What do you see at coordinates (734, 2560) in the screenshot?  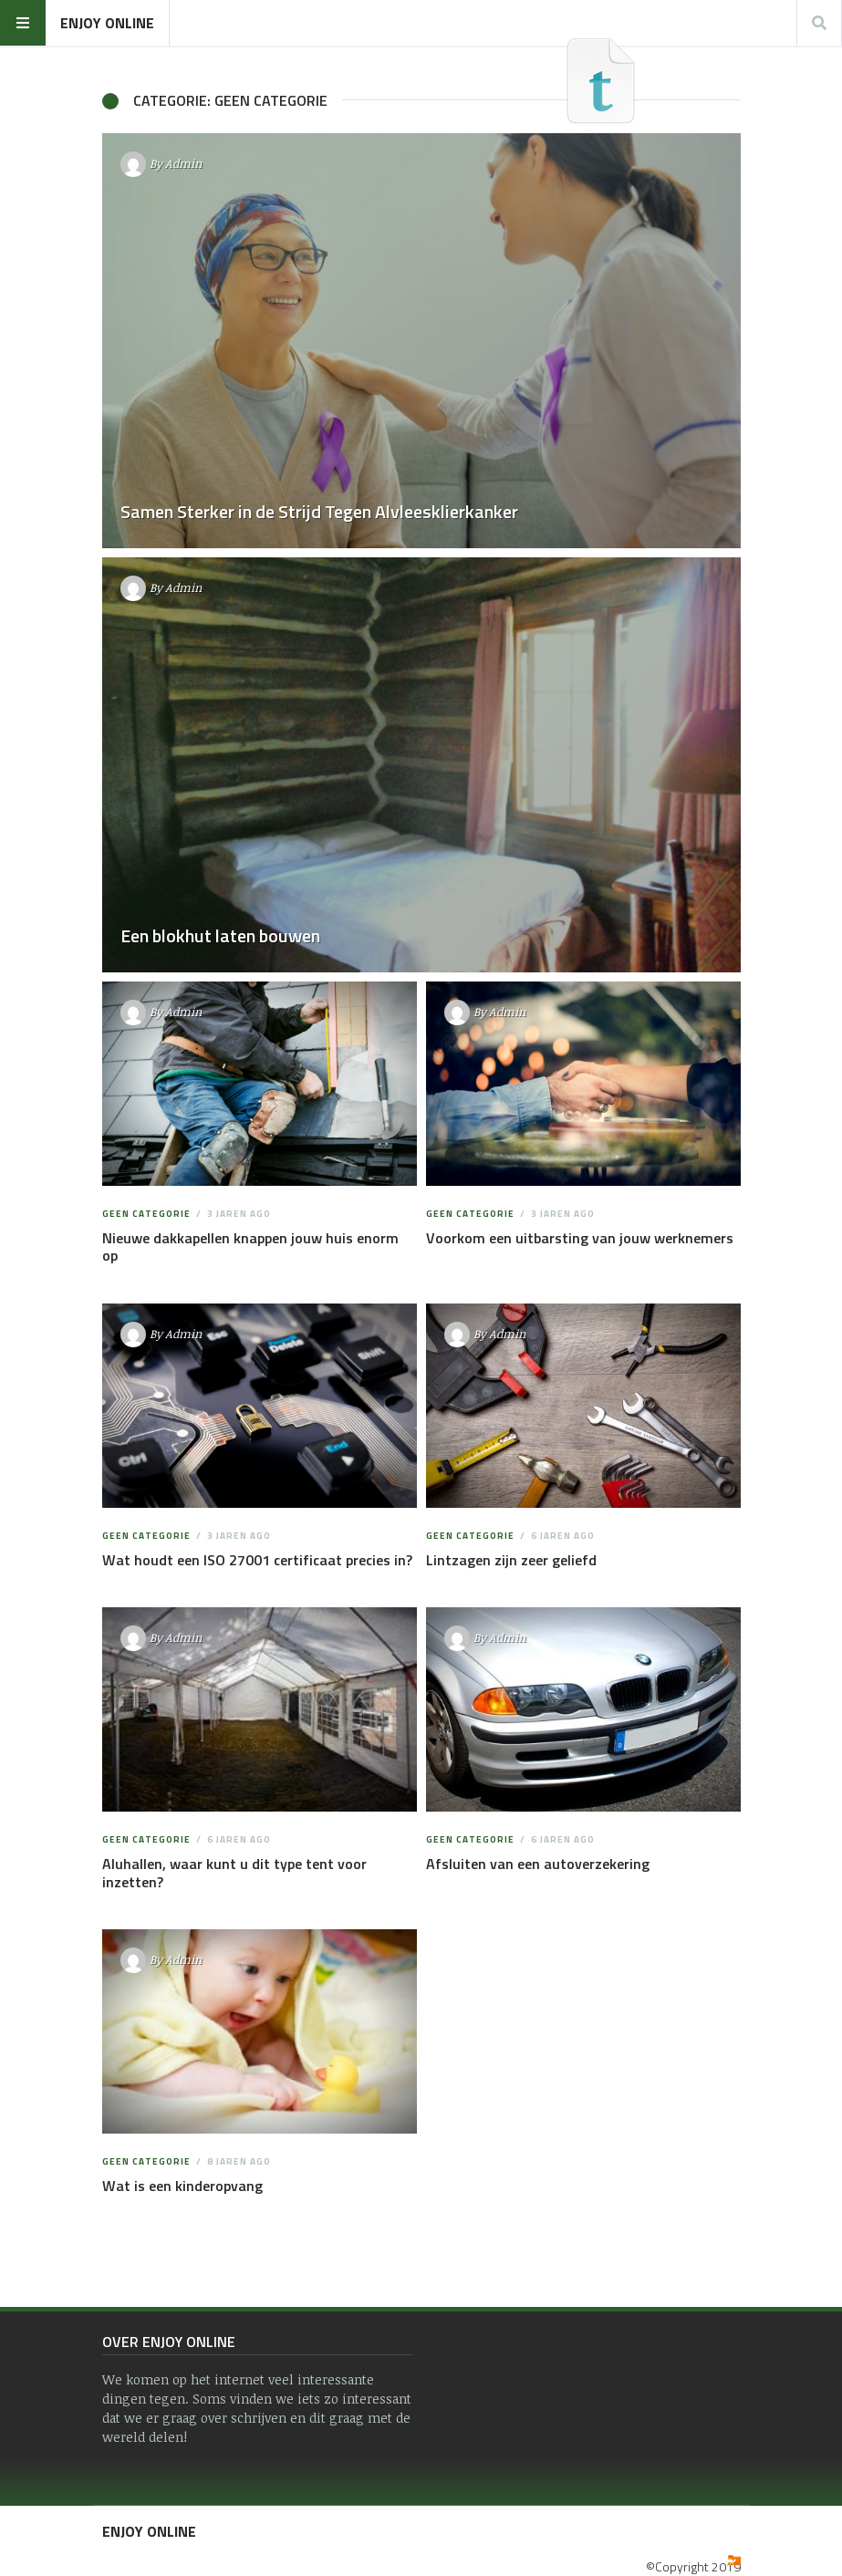 I see `folder containing OCaml programming files` at bounding box center [734, 2560].